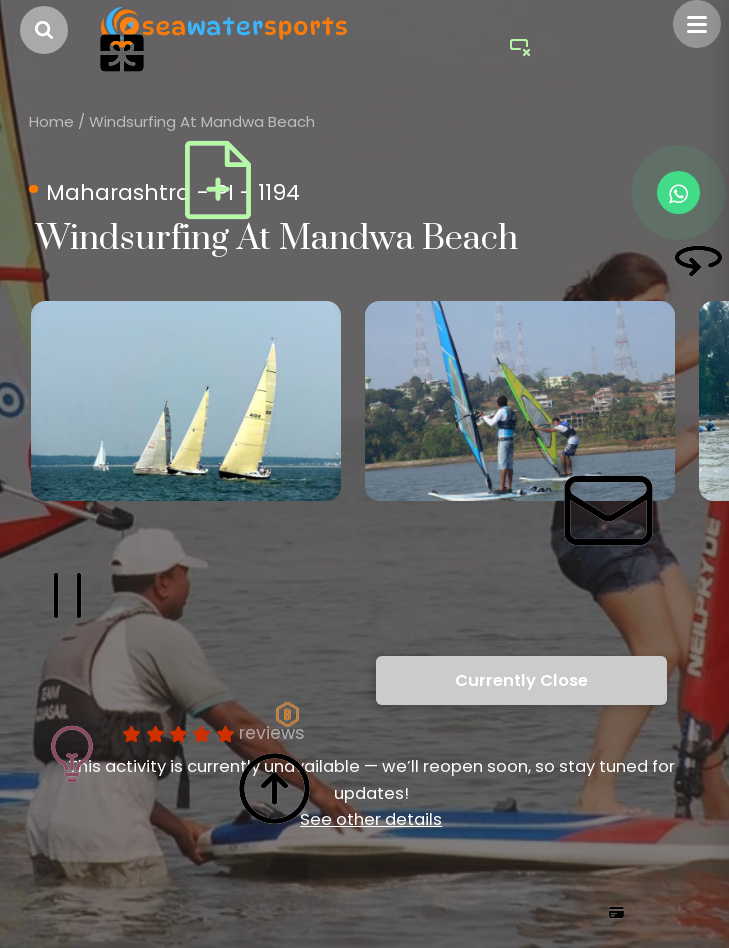 The width and height of the screenshot is (729, 948). I want to click on indicates a "B" tier or category designation, so click(287, 714).